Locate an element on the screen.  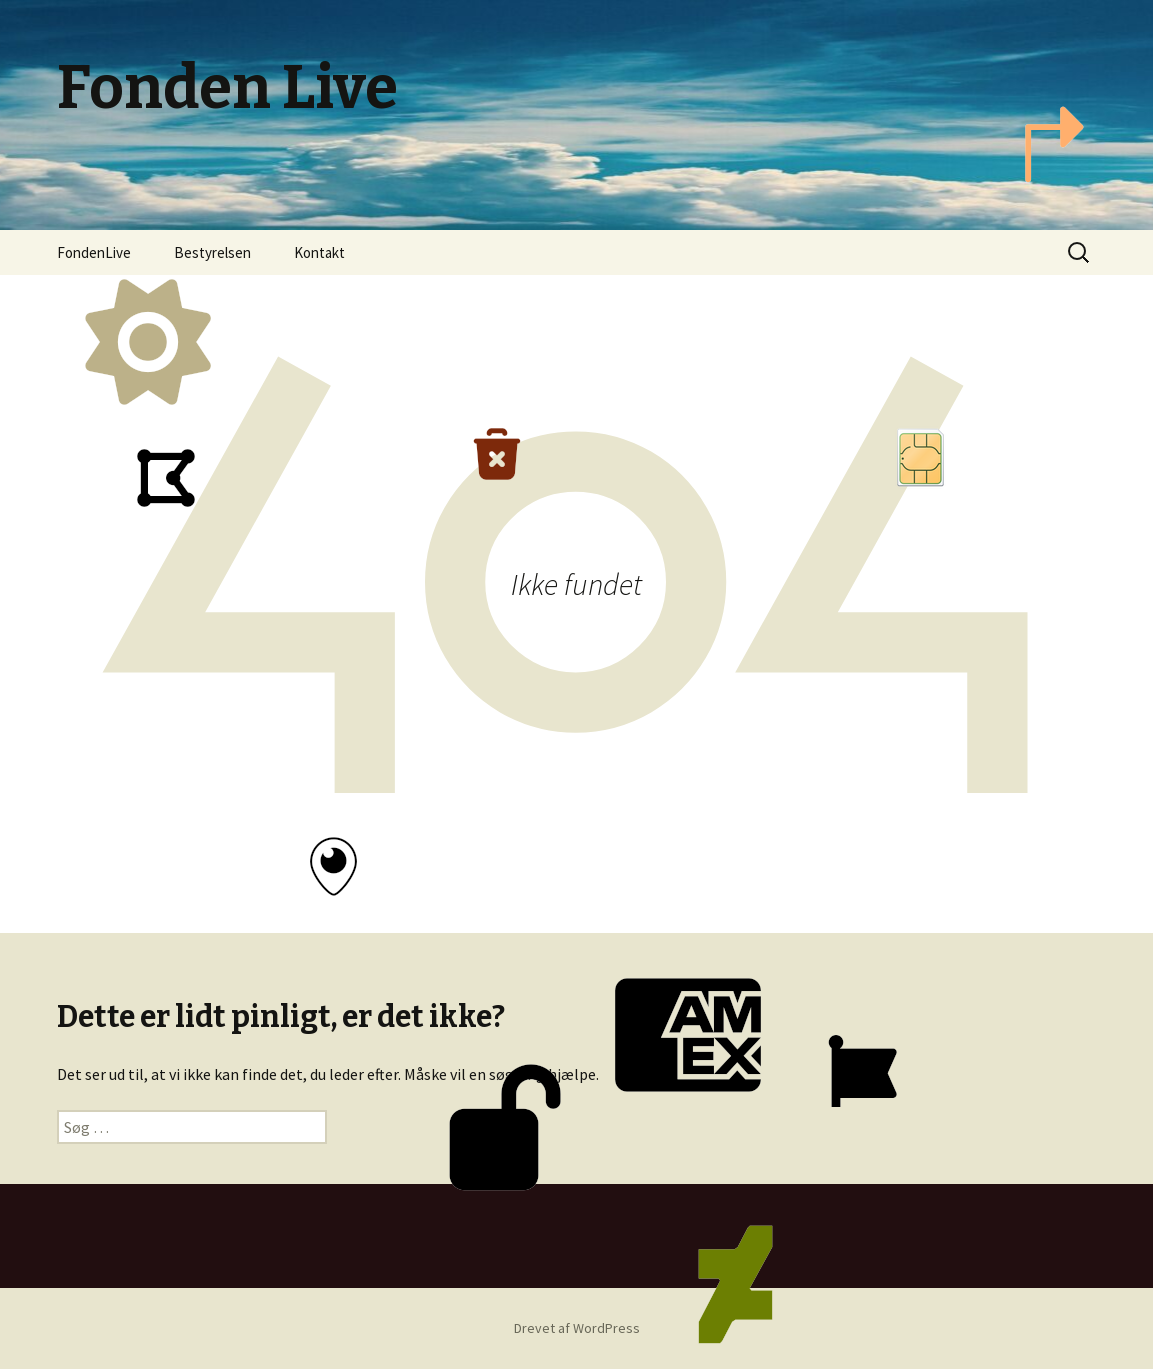
draw a custom polygon shape is located at coordinates (166, 478).